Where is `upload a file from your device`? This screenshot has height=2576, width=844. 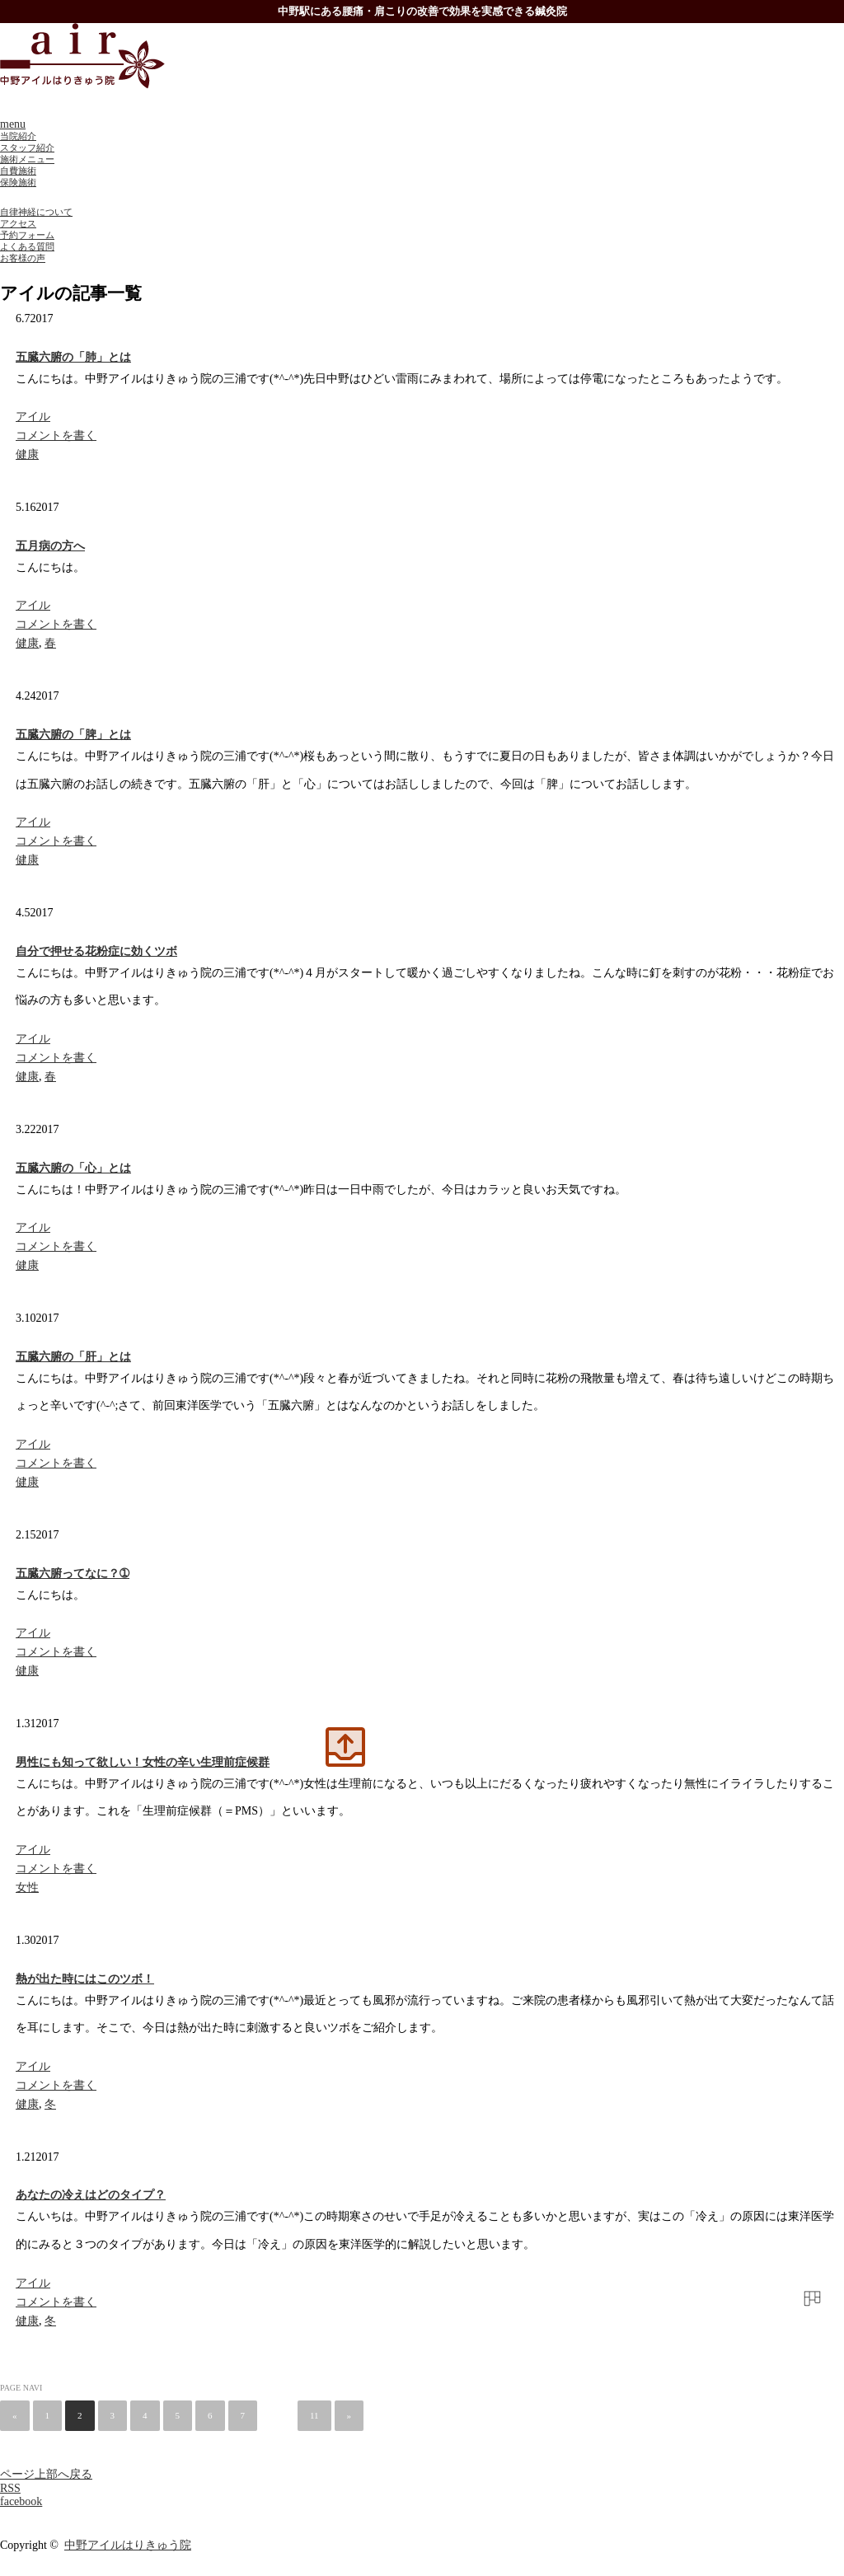
upload a file from your device is located at coordinates (345, 1747).